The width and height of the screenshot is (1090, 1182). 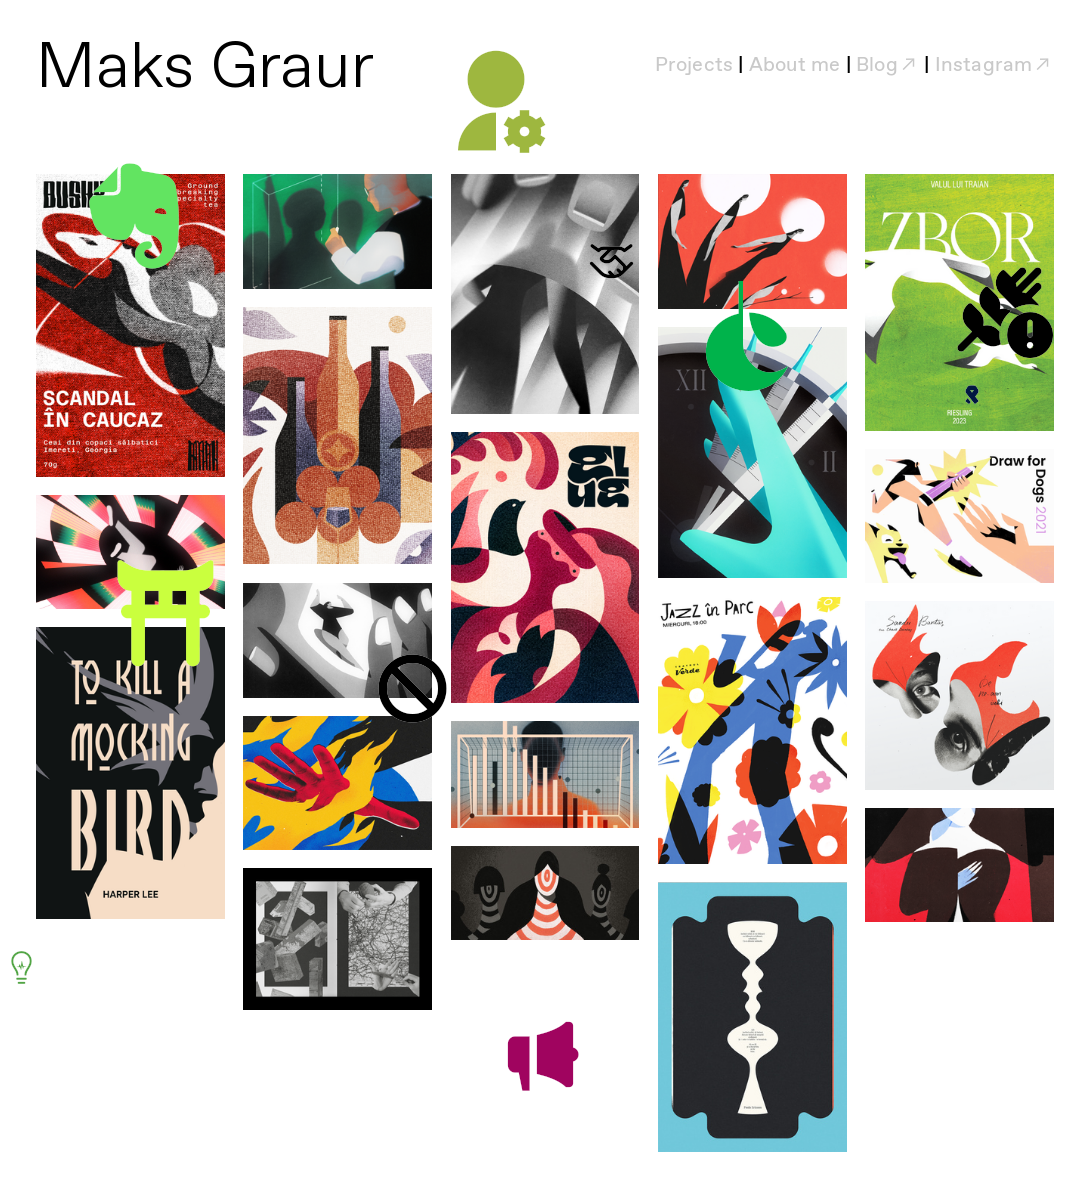 I want to click on link to CNES (French space agency) website, so click(x=747, y=336).